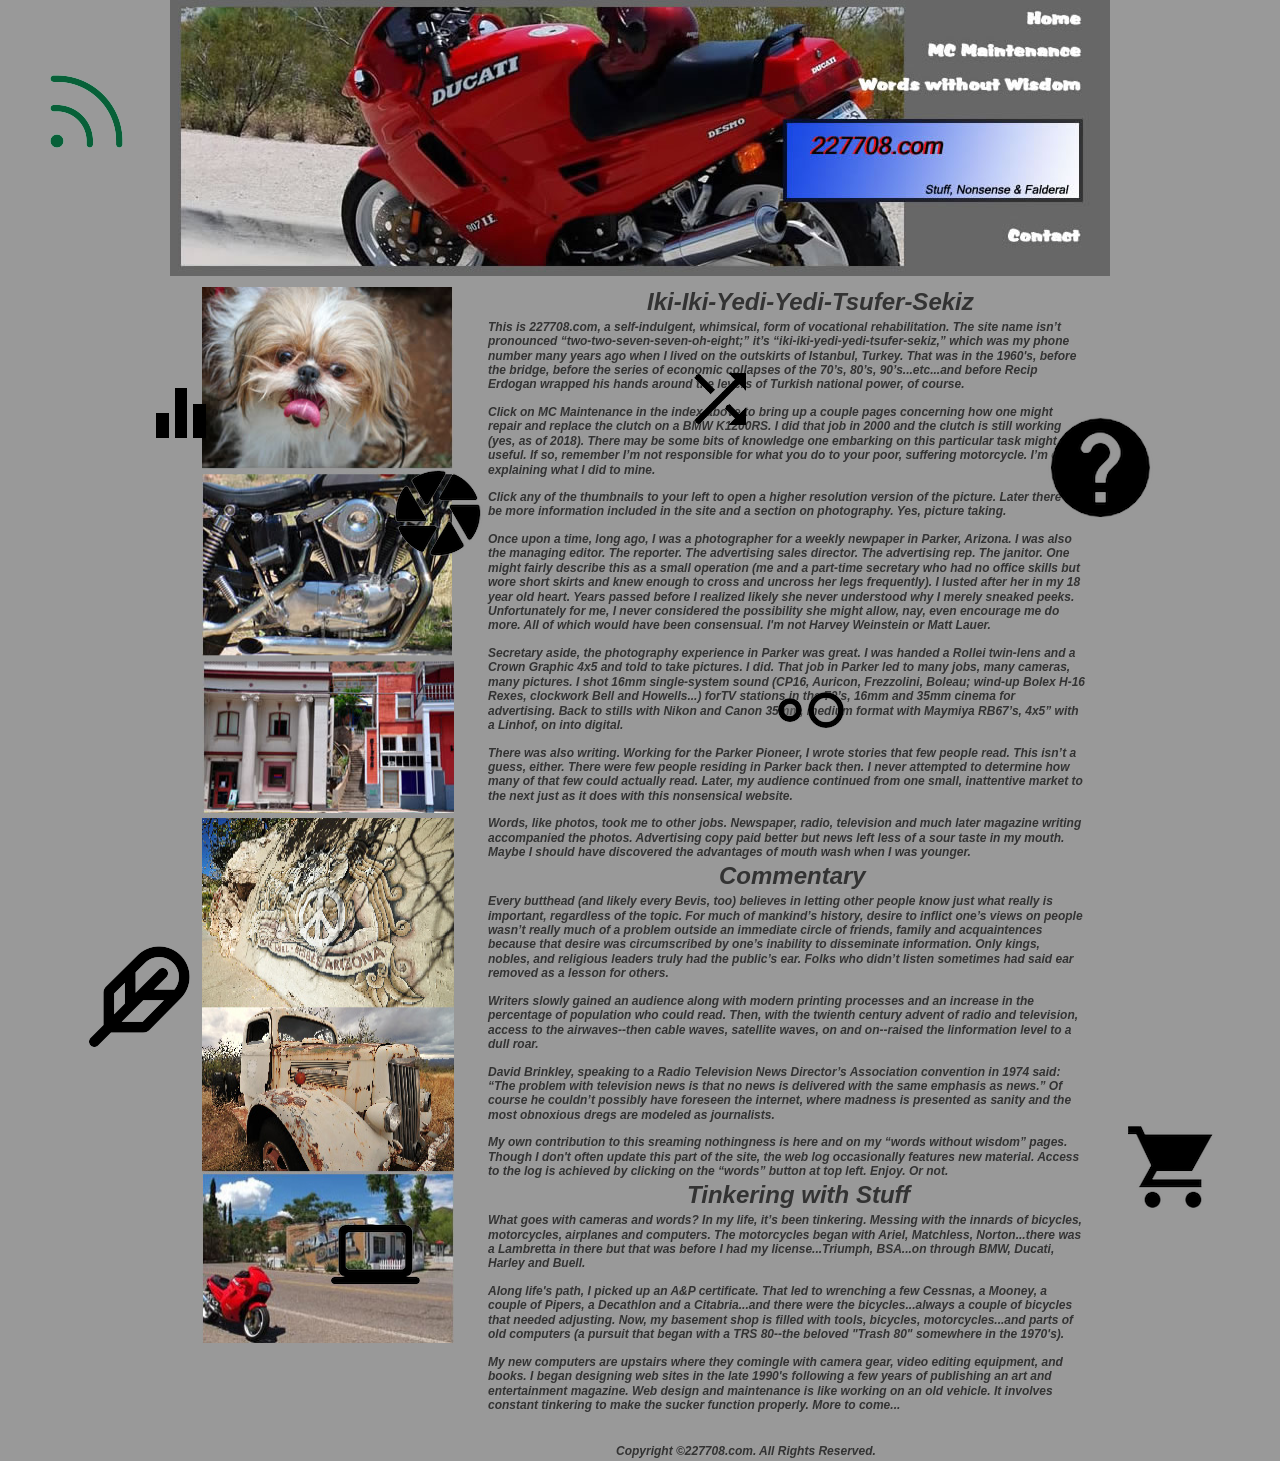 The height and width of the screenshot is (1461, 1280). I want to click on indicates weak HDR signal or low dynamic range, so click(811, 710).